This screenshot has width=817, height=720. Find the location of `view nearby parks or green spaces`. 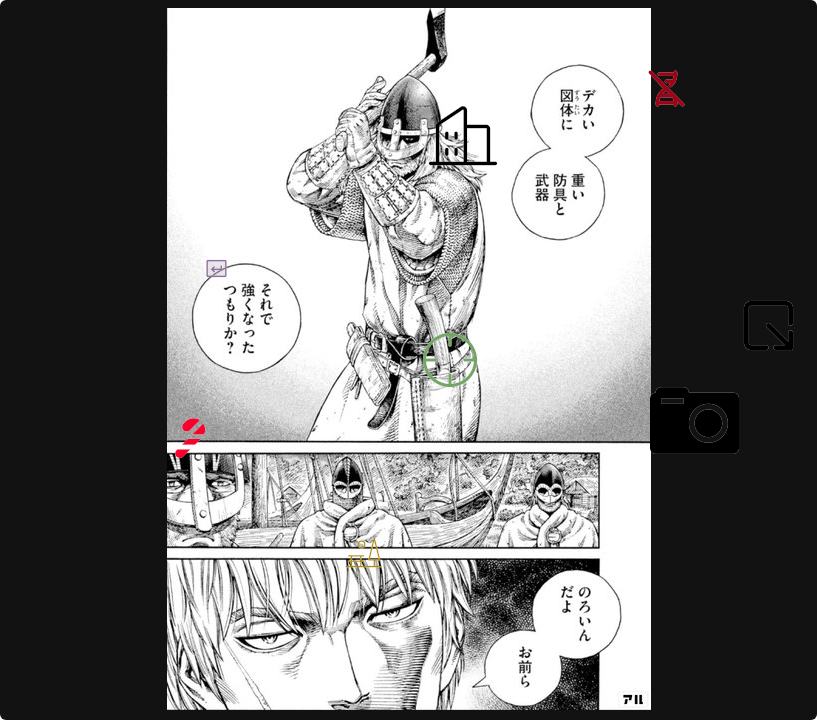

view nearby parks or green spaces is located at coordinates (363, 554).